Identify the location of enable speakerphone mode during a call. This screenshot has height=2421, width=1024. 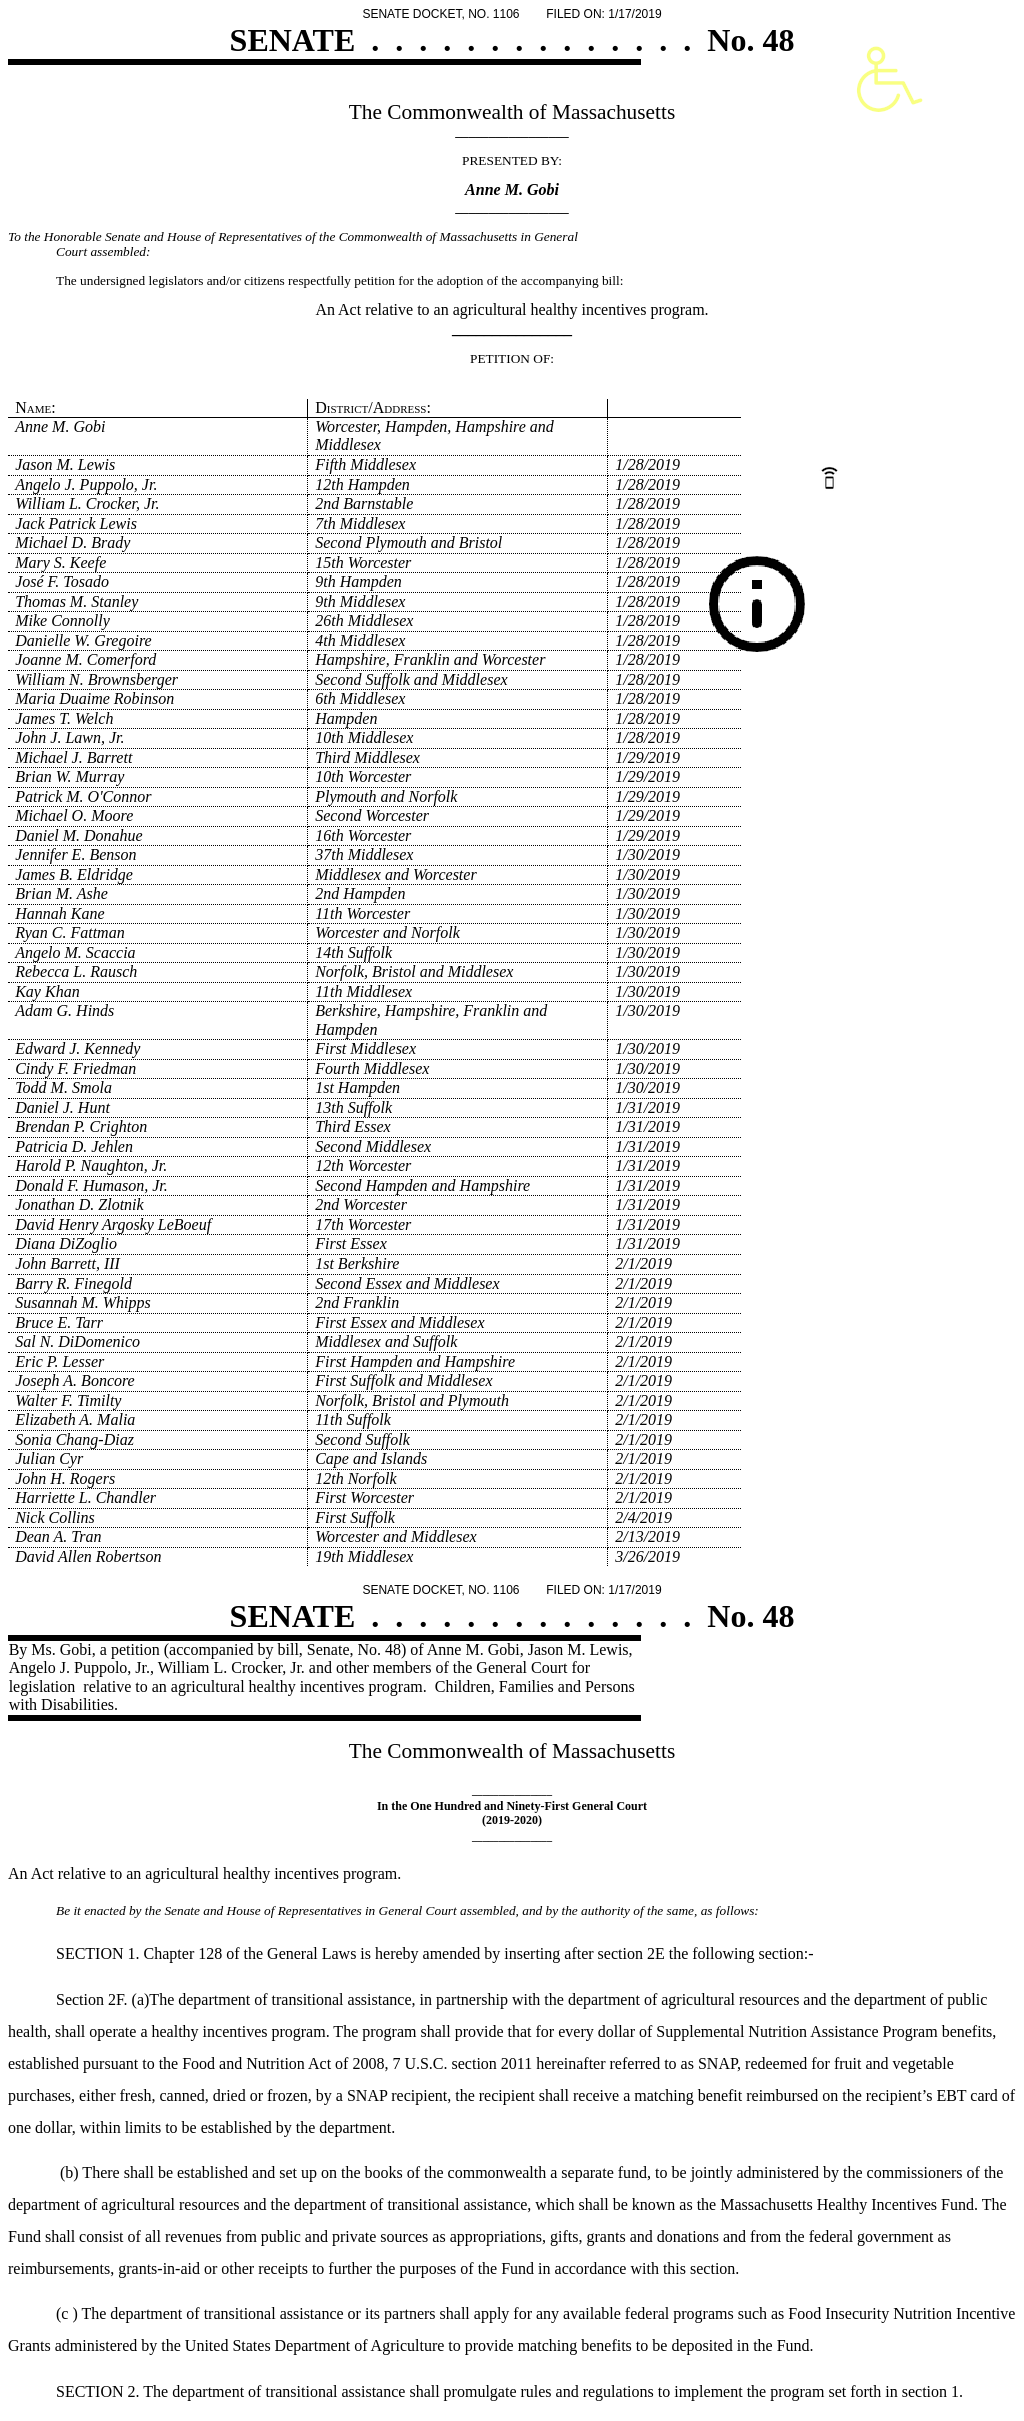
(829, 478).